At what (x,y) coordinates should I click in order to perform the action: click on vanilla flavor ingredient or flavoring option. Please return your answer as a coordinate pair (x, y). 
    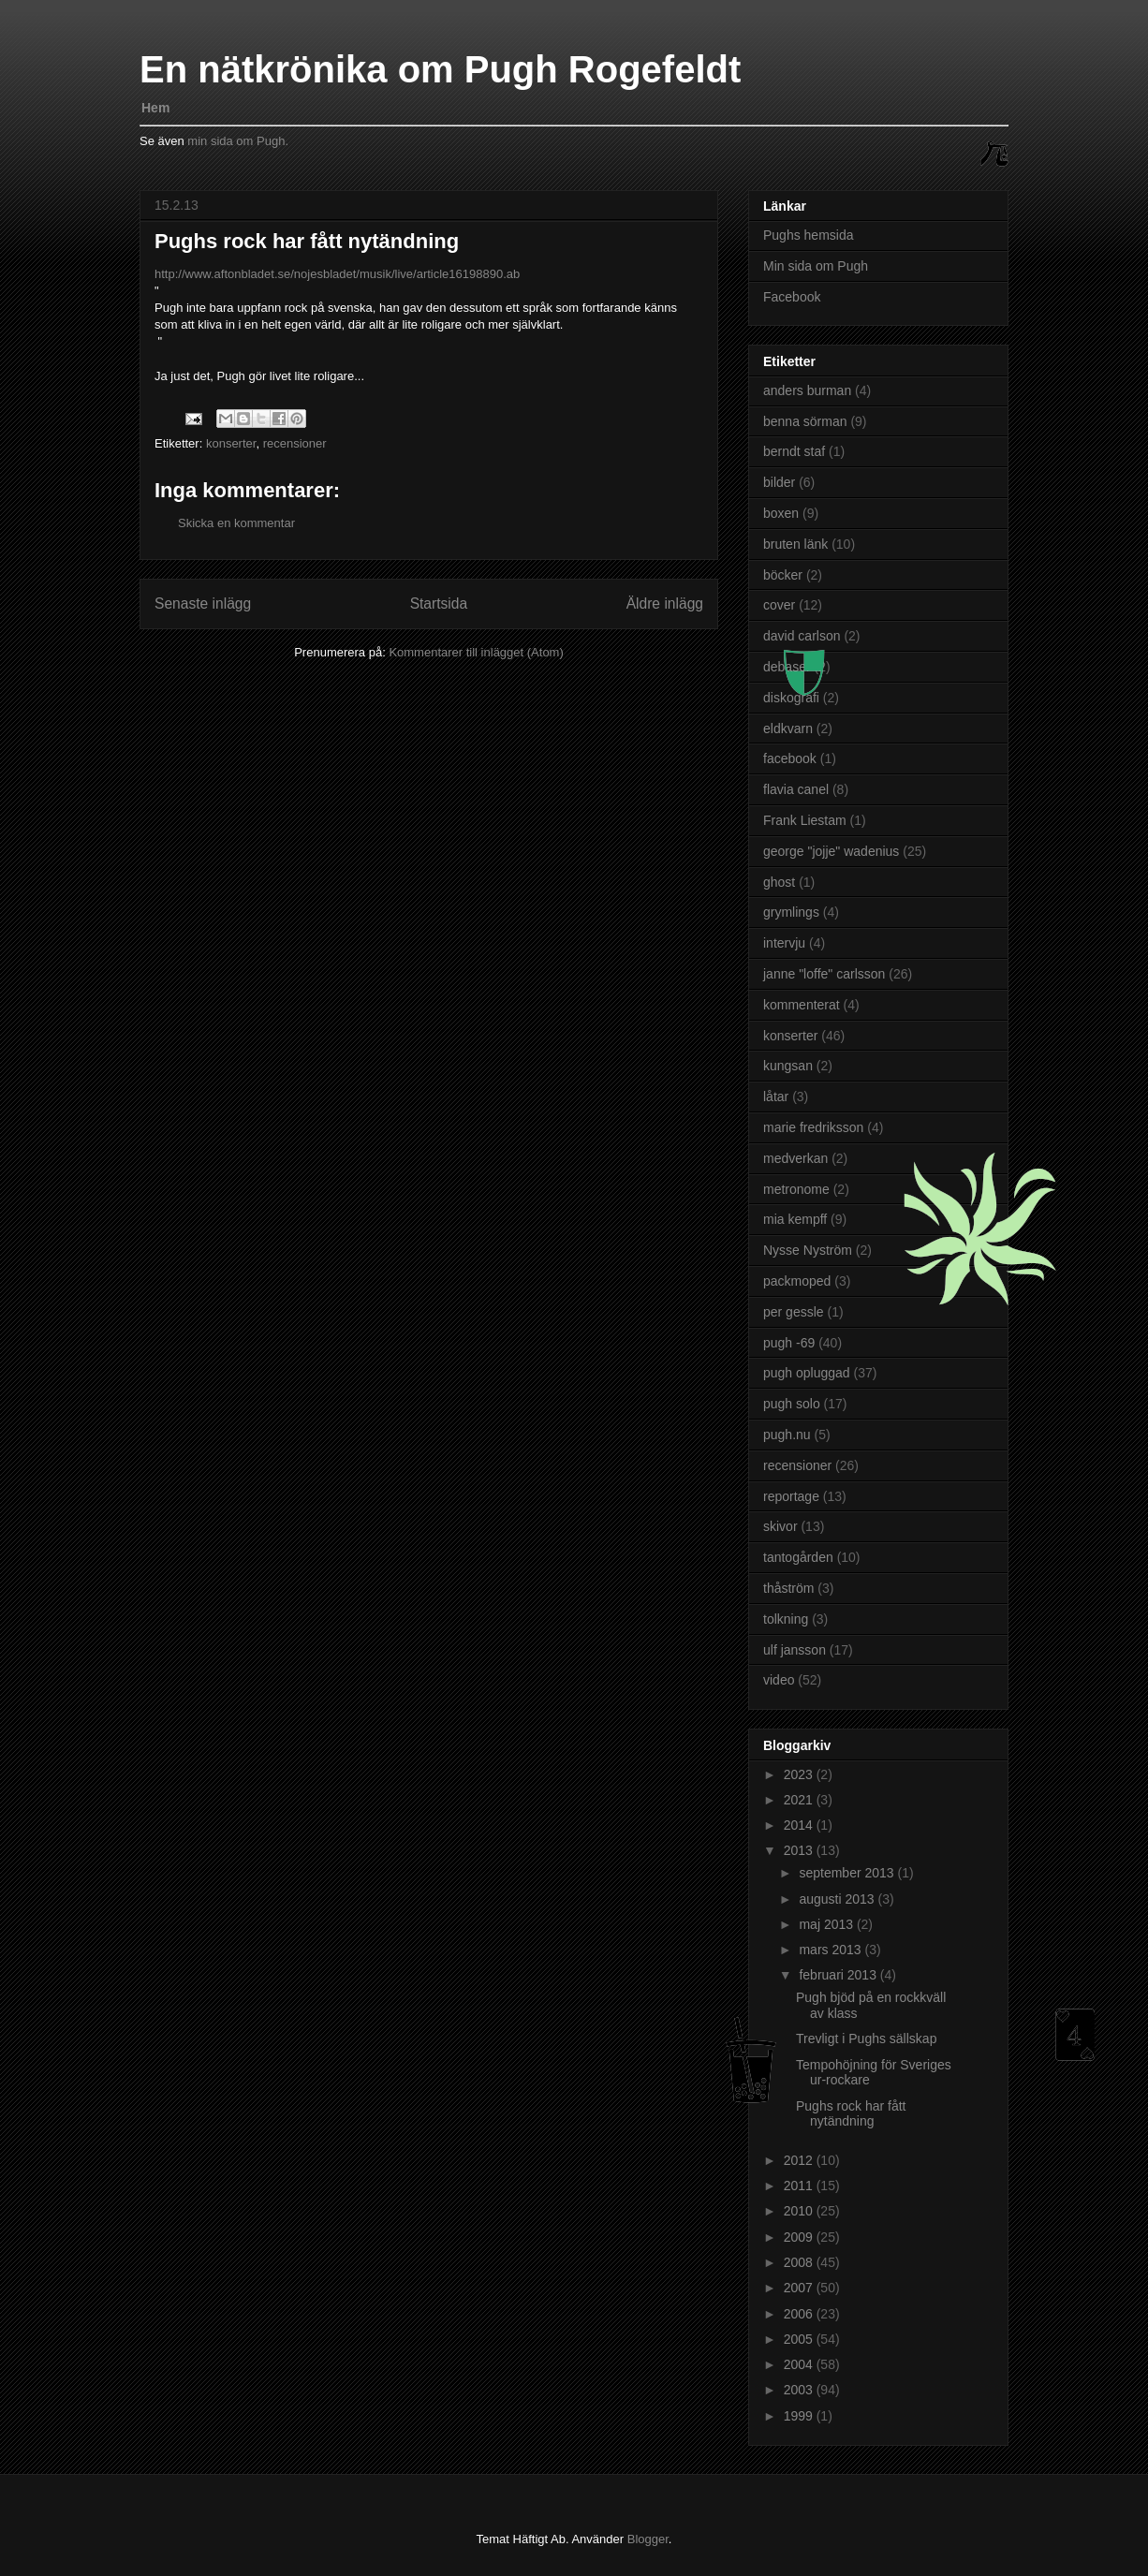
    Looking at the image, I should click on (979, 1228).